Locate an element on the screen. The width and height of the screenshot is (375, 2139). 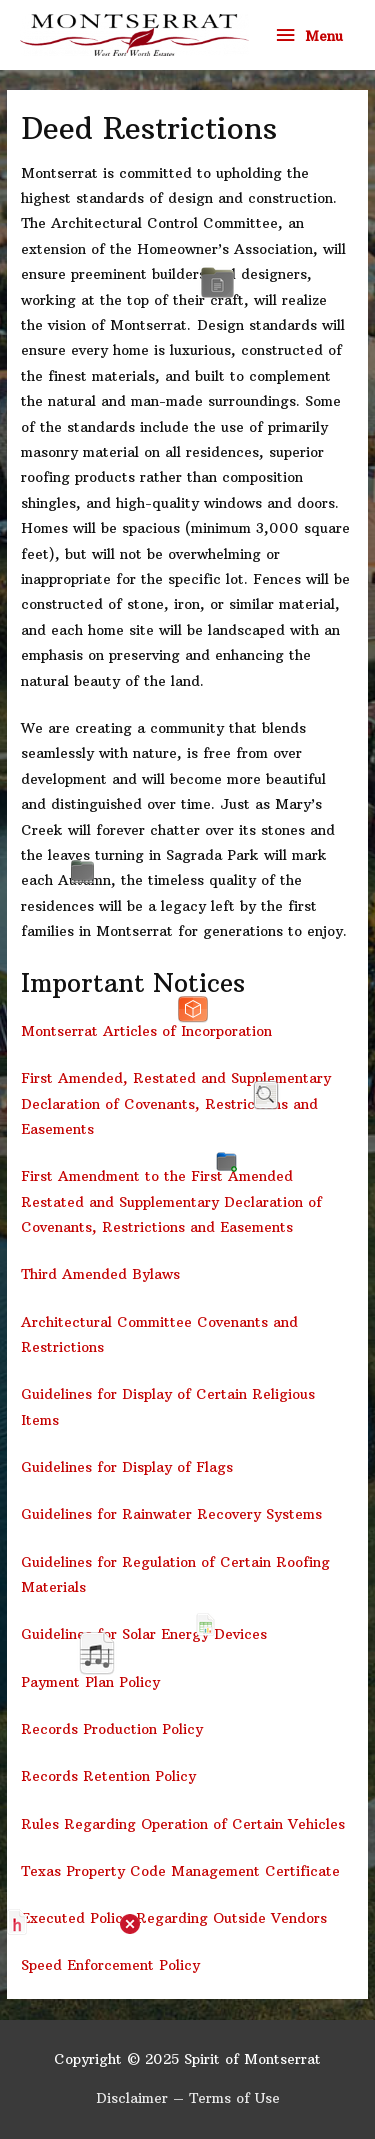
open a spreadsheet file is located at coordinates (205, 1624).